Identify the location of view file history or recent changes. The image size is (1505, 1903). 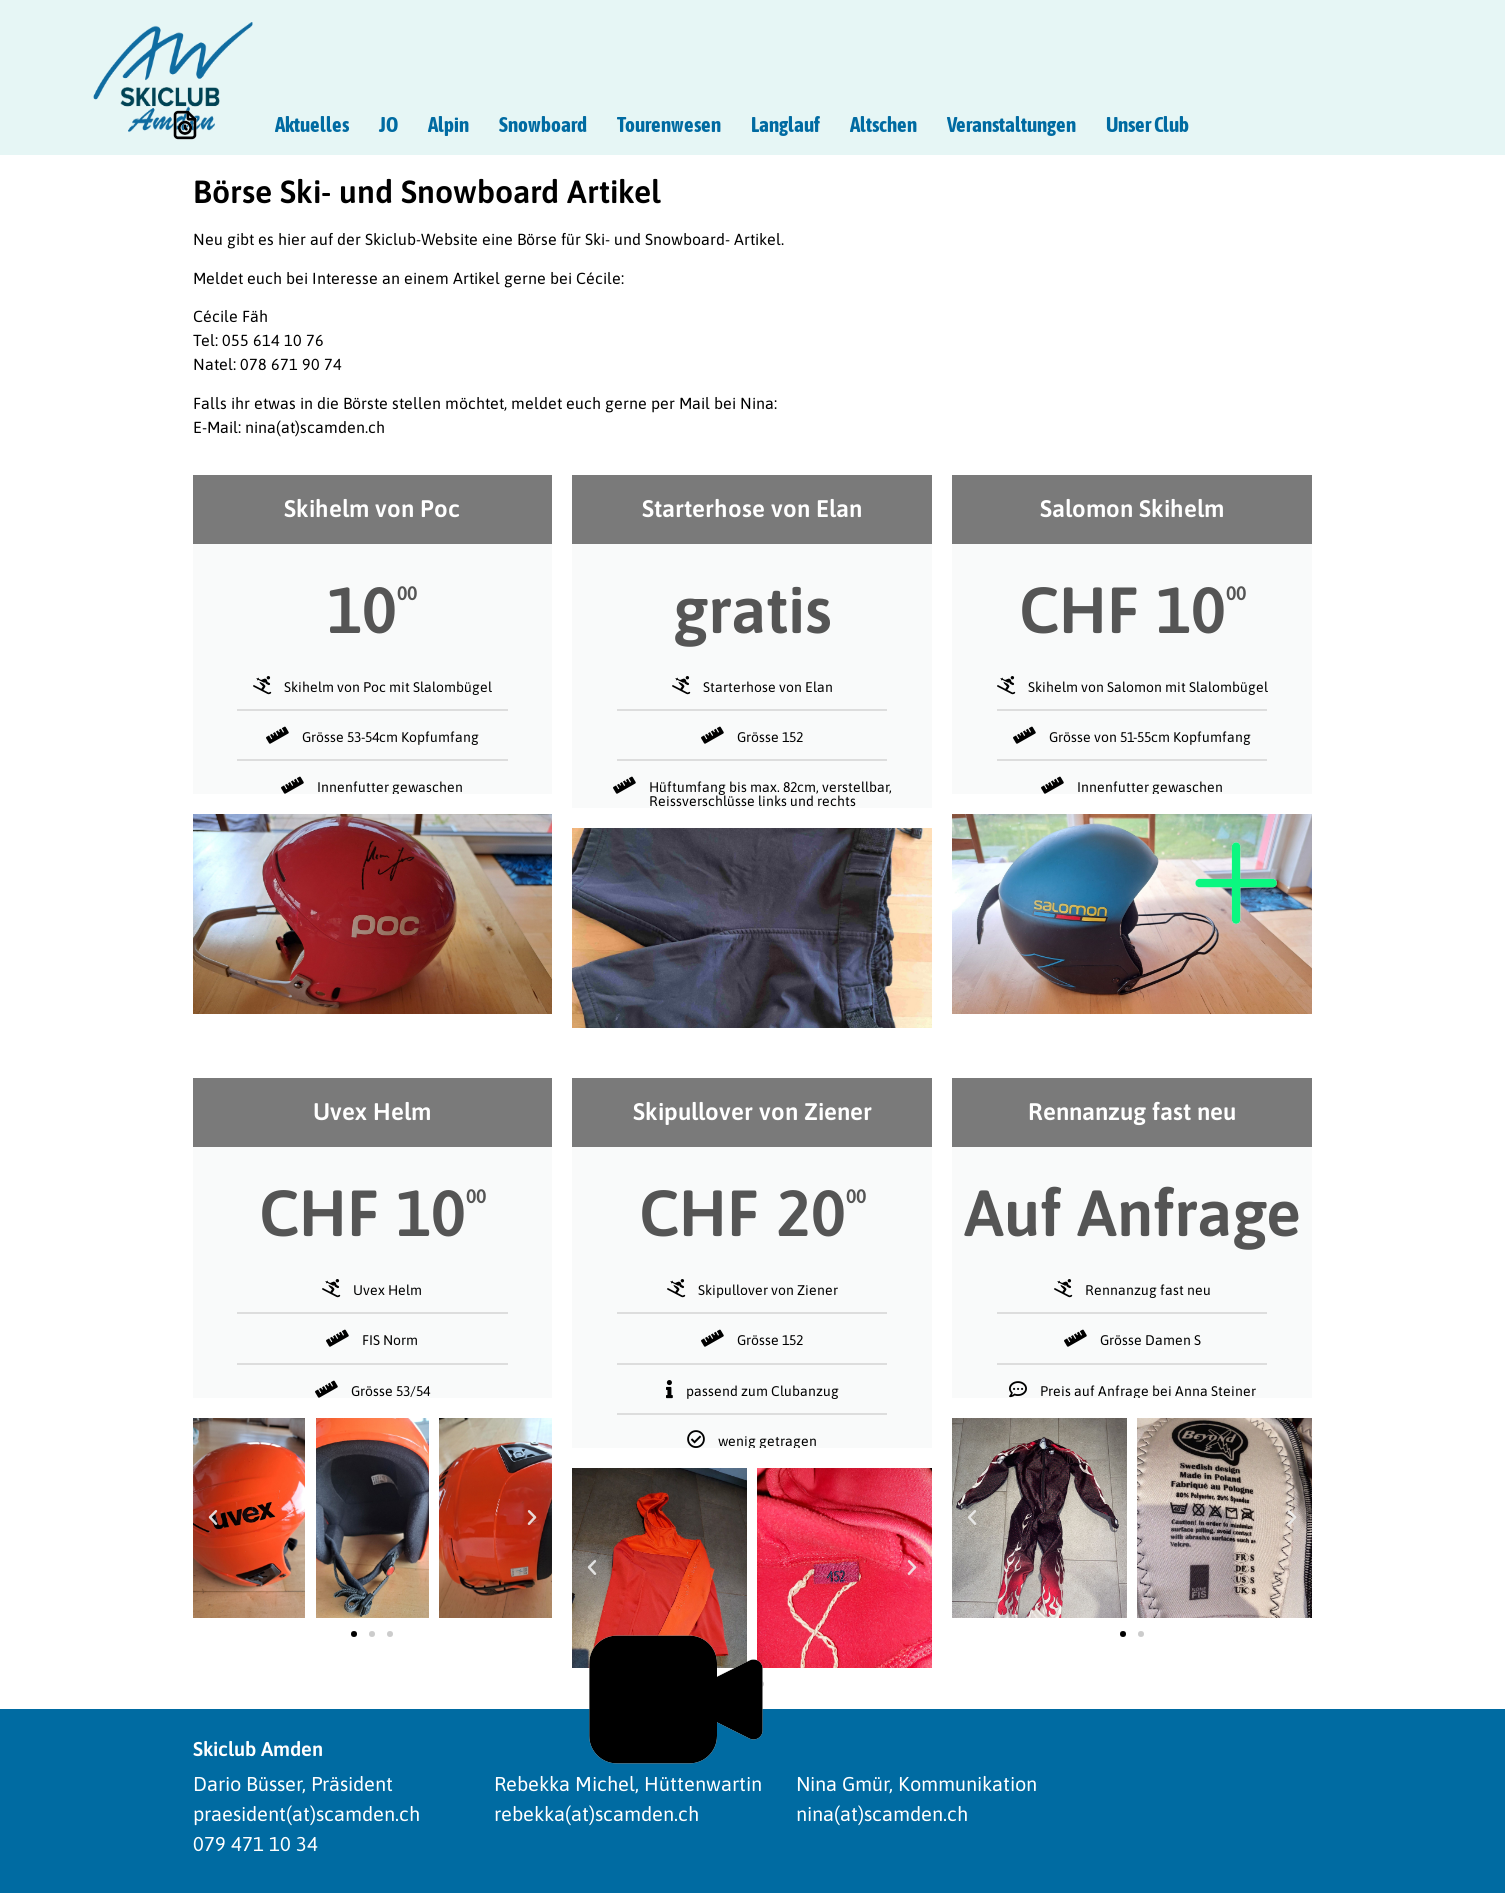
(185, 125).